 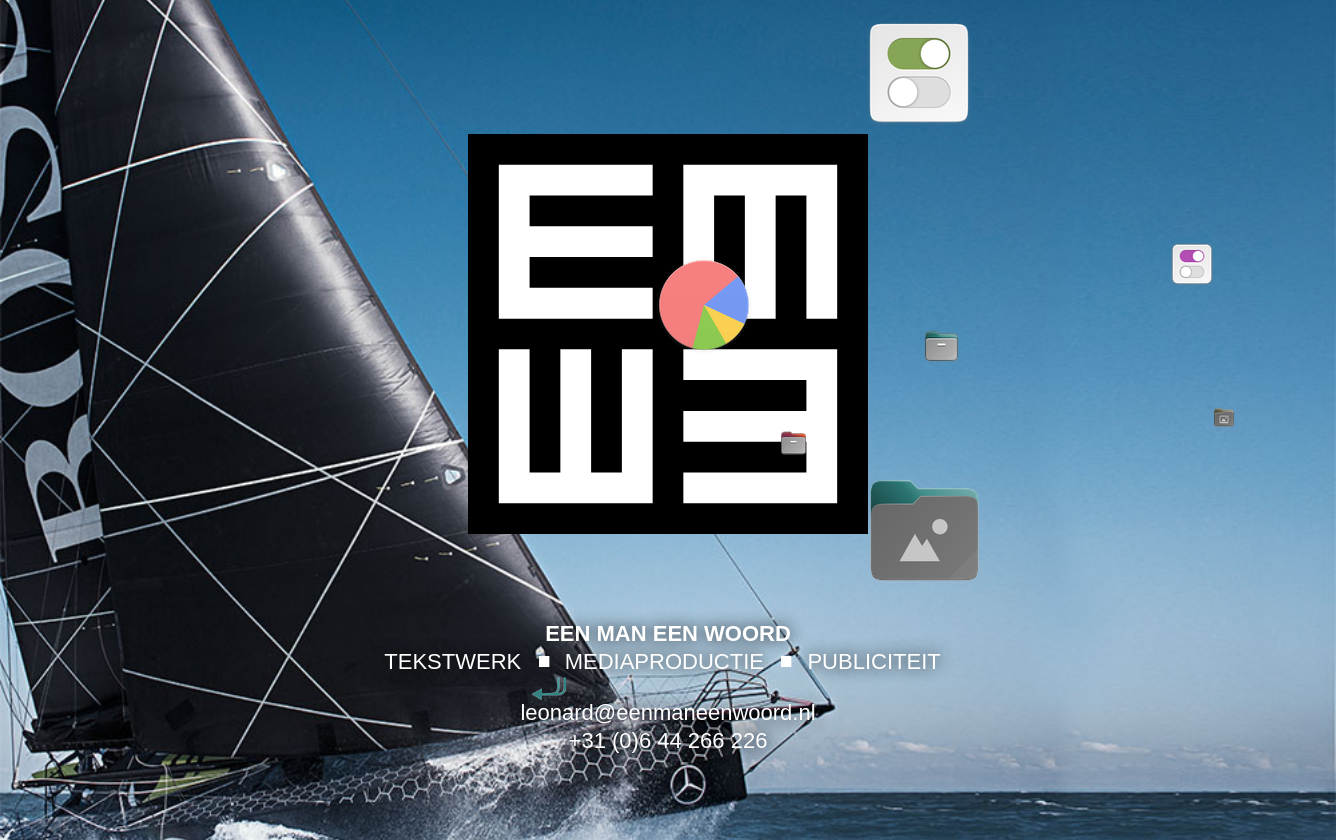 I want to click on open gnome tweaks to customize desktop settings, so click(x=919, y=73).